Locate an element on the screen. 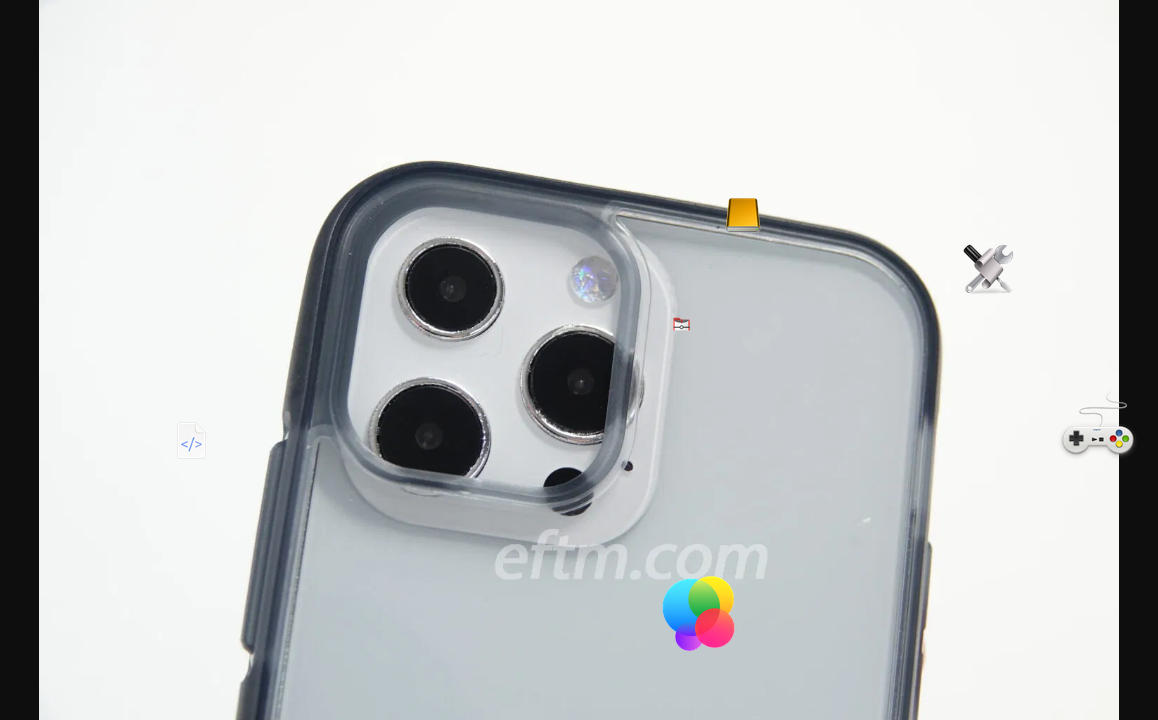 Image resolution: width=1158 pixels, height=720 pixels. access external USB hard drive is located at coordinates (743, 215).